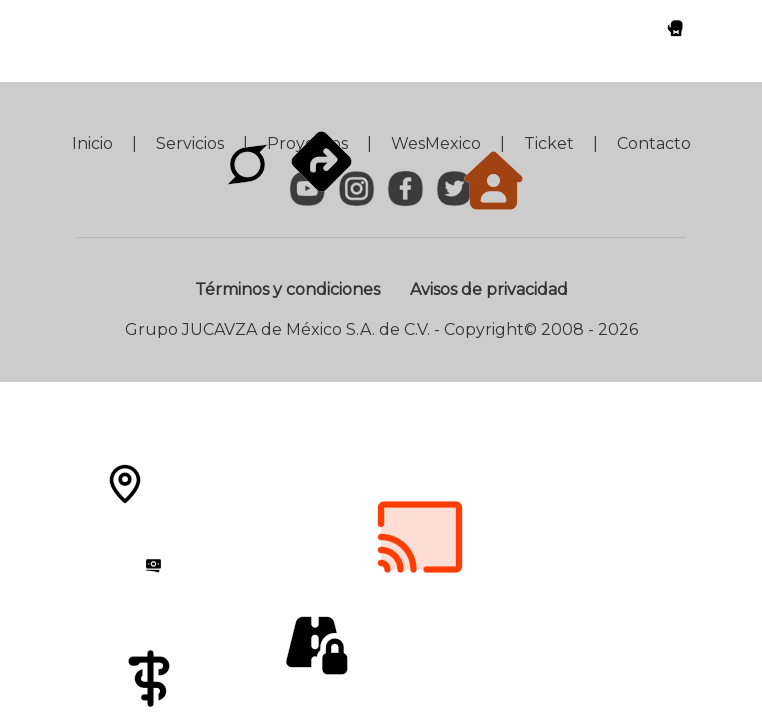  I want to click on view your home profile, so click(493, 180).